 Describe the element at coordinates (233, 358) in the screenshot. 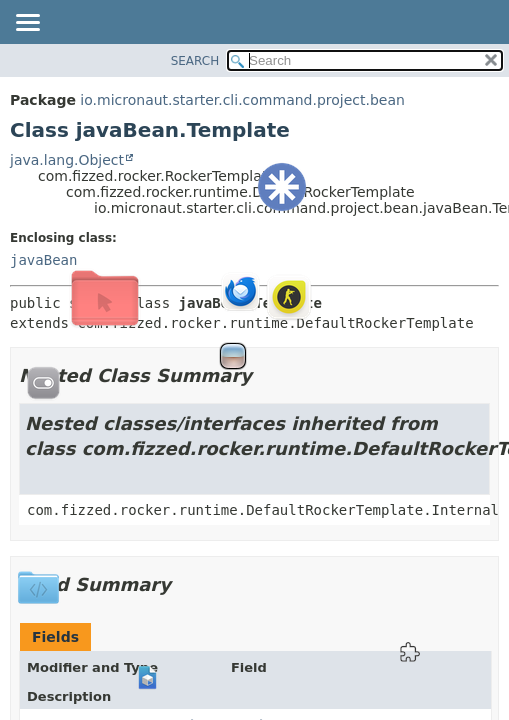

I see `access background textures and materials library` at that location.